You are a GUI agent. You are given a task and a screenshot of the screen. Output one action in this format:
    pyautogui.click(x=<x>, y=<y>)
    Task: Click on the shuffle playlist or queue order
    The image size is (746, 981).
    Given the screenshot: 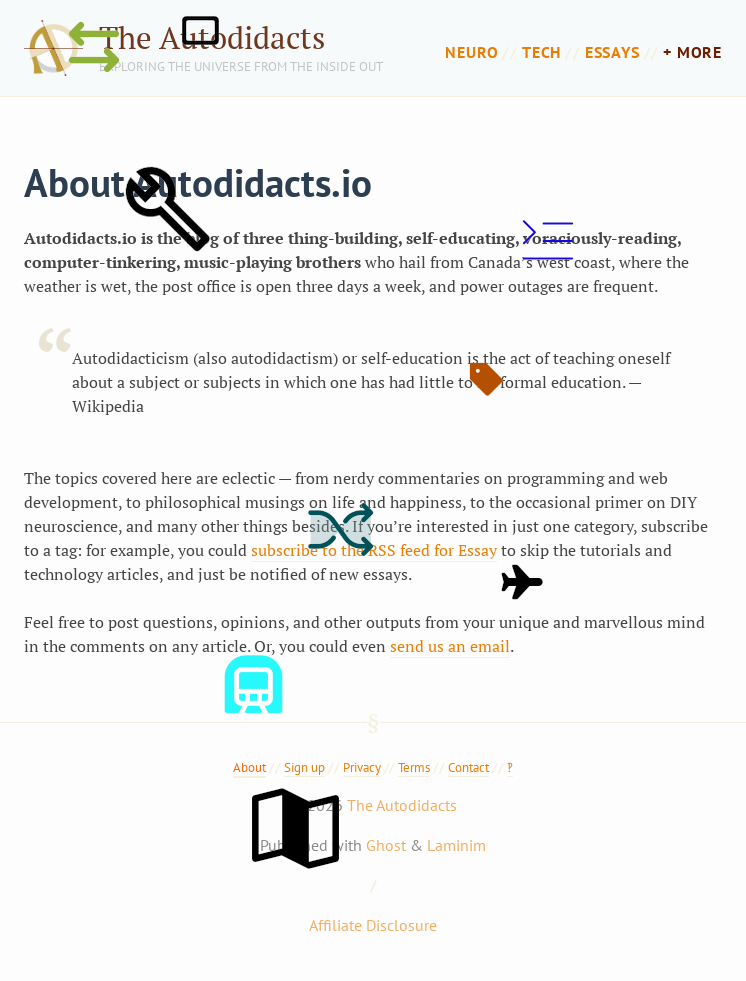 What is the action you would take?
    pyautogui.click(x=339, y=529)
    